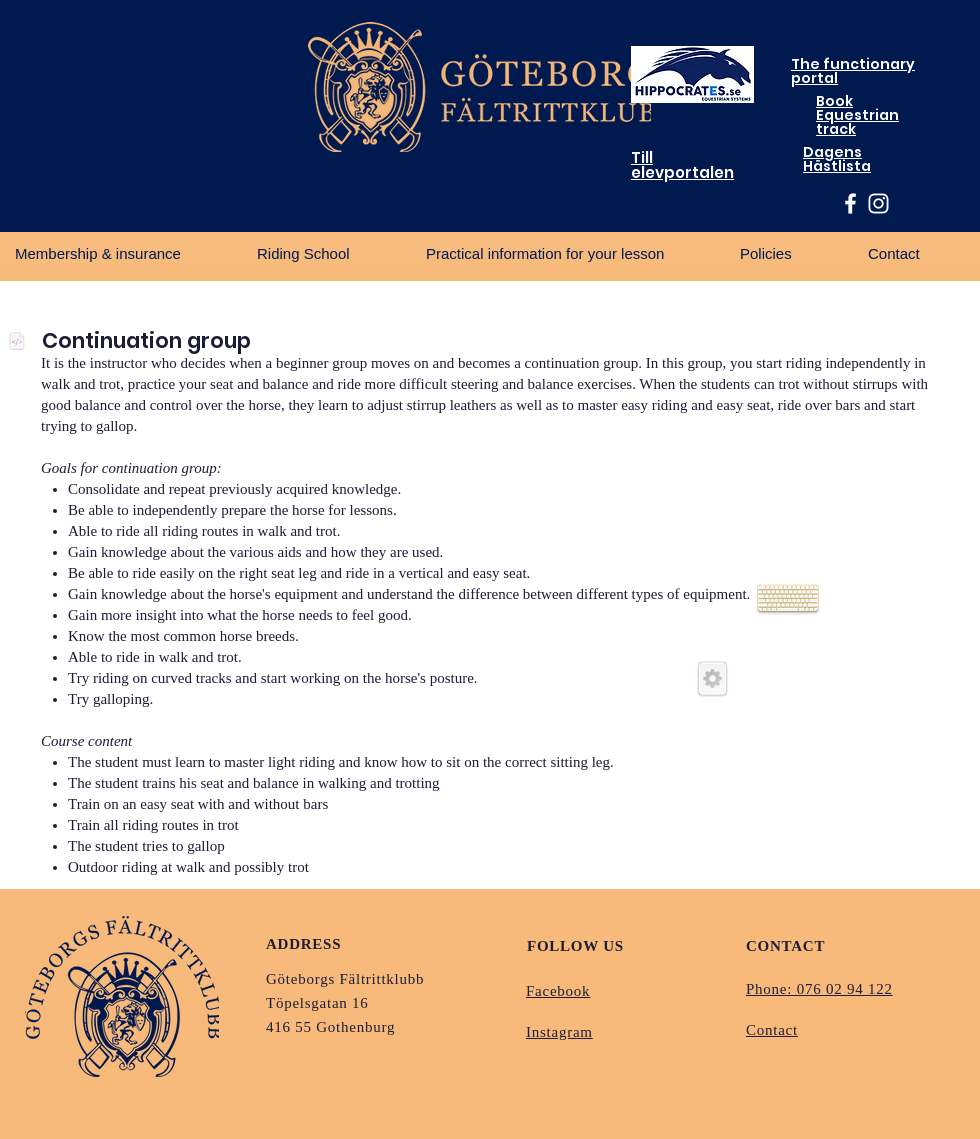 The height and width of the screenshot is (1139, 980). Describe the element at coordinates (788, 599) in the screenshot. I see `indicates keyboard with yellow backlighting enabled` at that location.